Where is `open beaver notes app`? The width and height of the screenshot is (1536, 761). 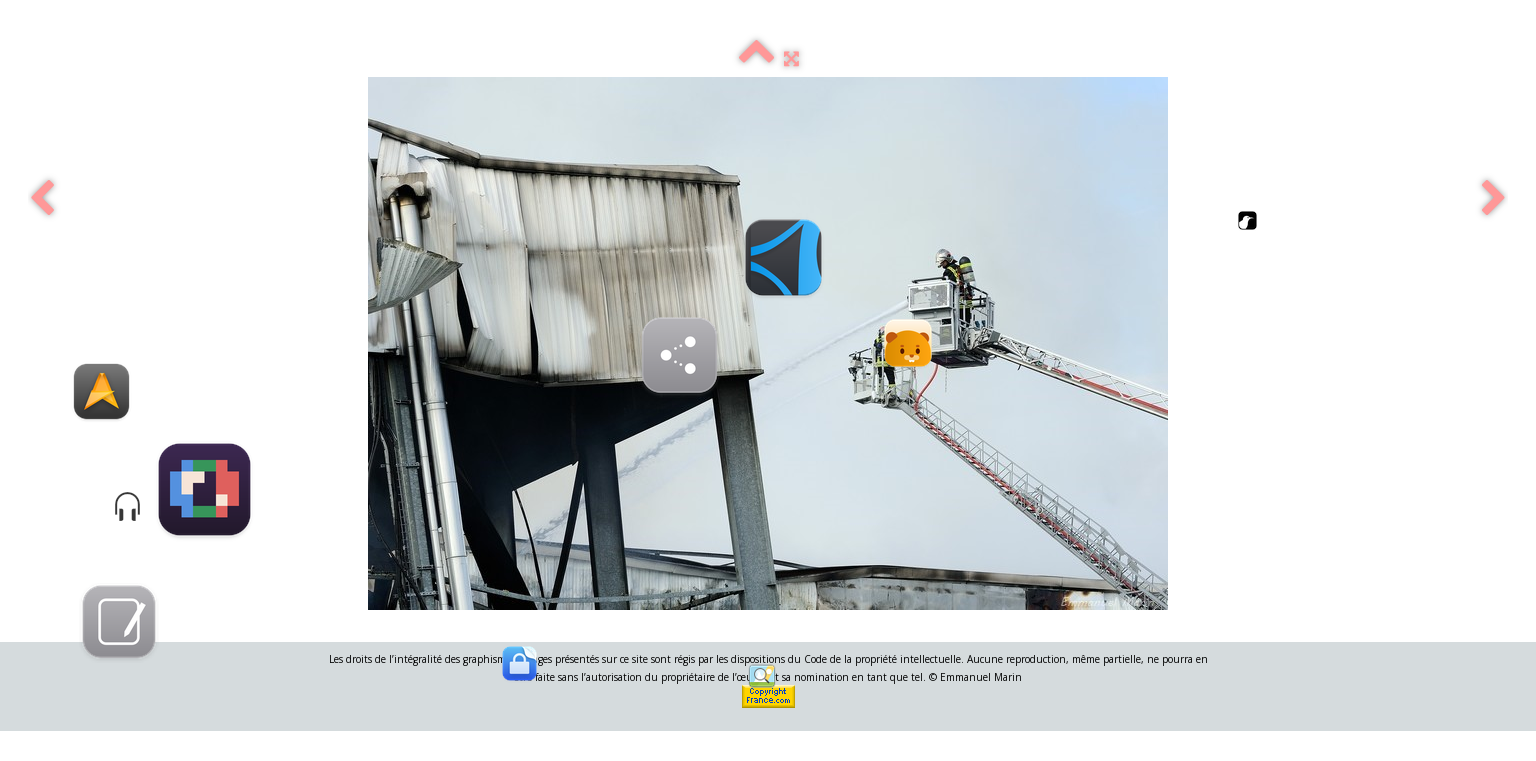
open beaver notes app is located at coordinates (908, 343).